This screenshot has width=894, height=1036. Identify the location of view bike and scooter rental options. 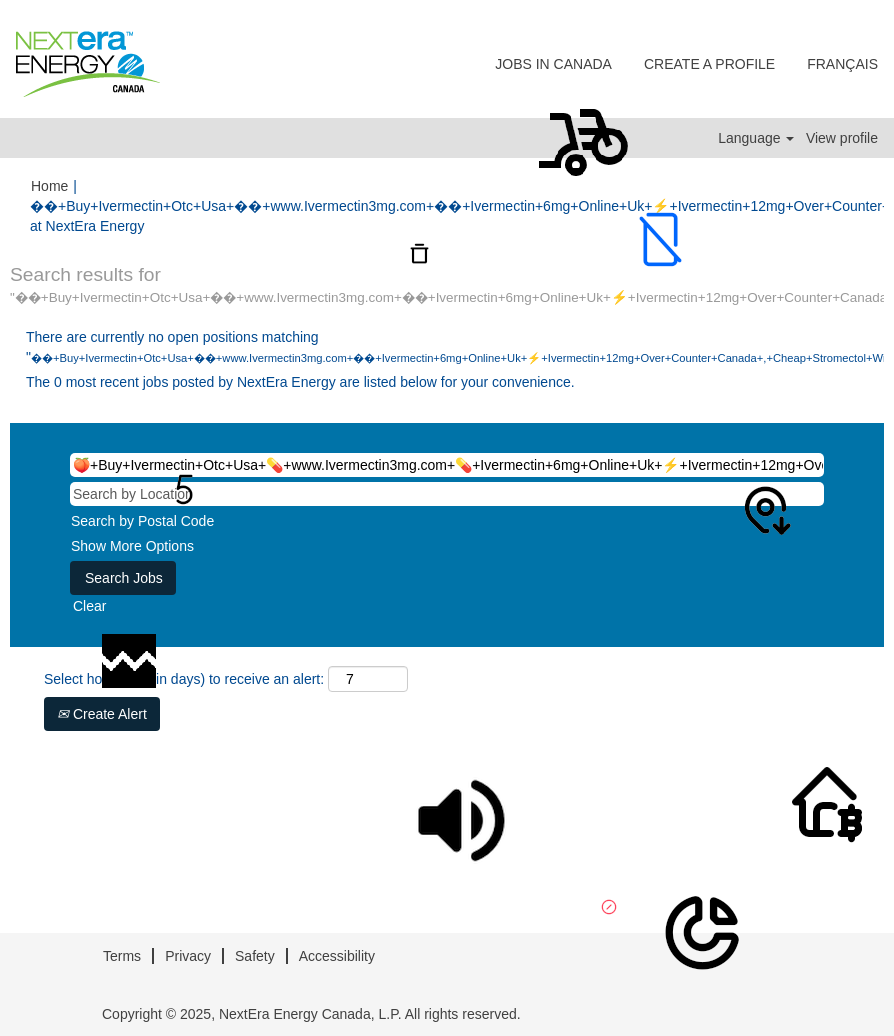
(583, 142).